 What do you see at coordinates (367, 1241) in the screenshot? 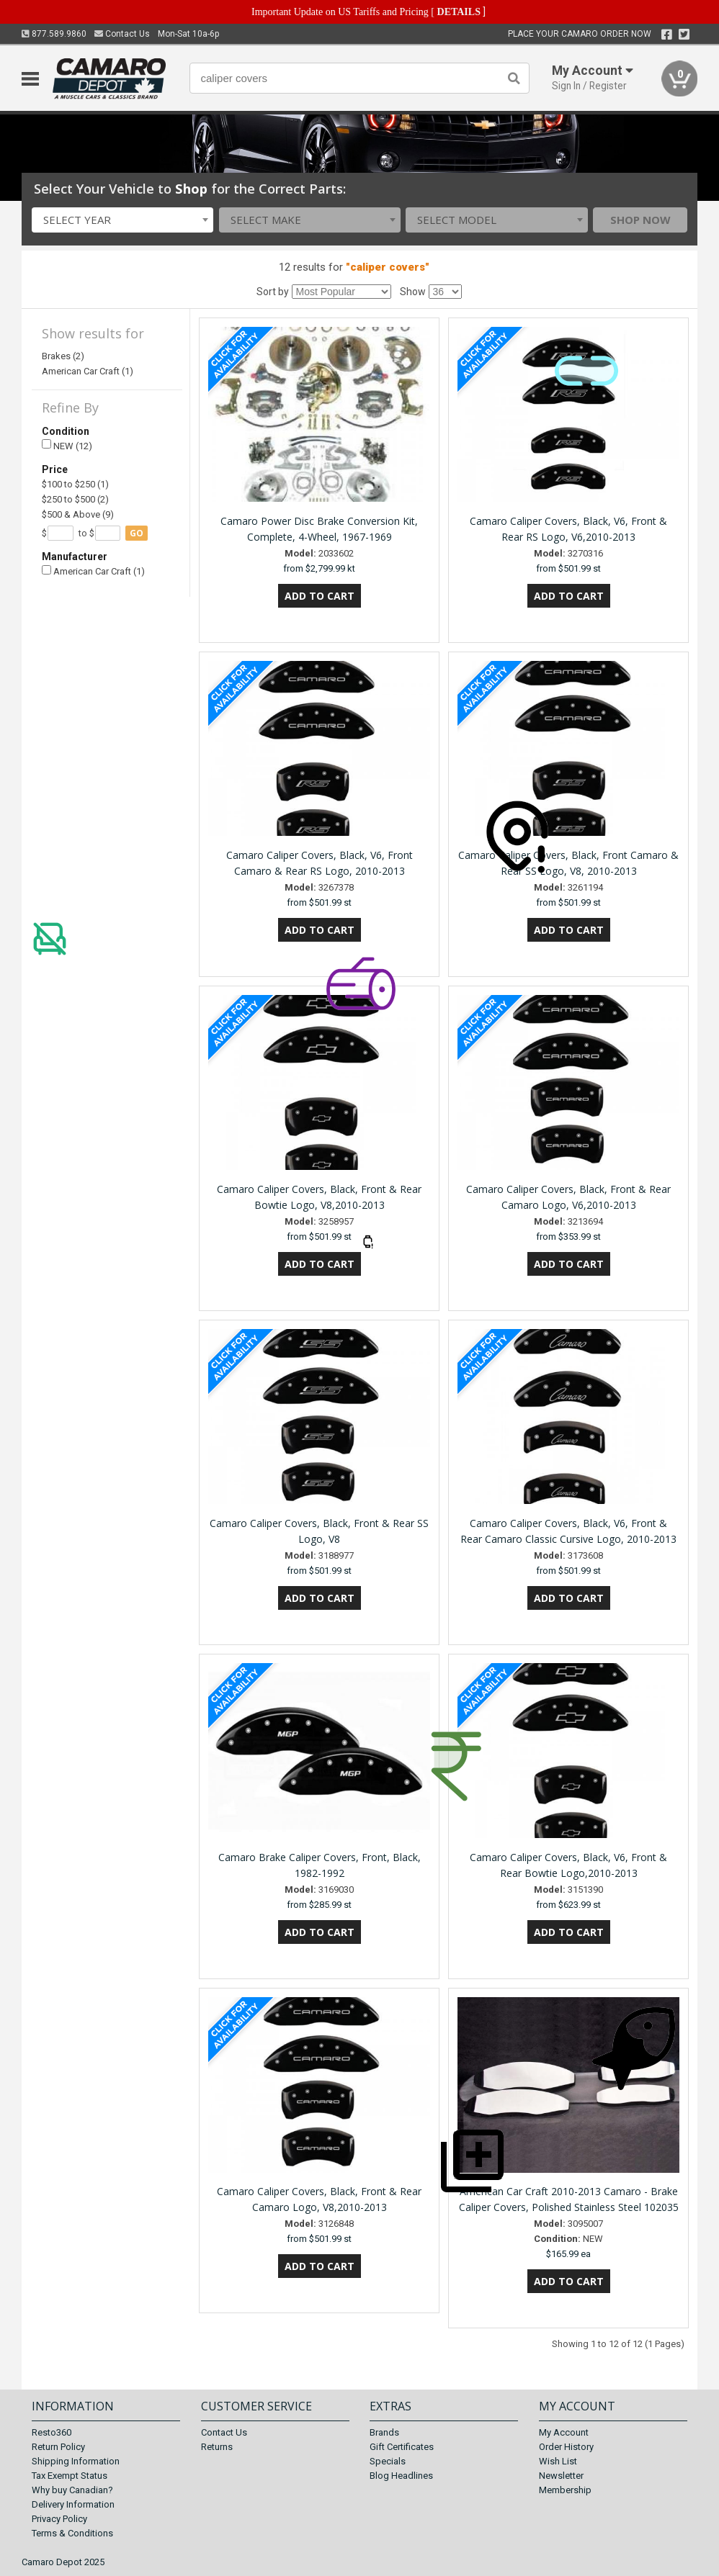
I see `smartwatch alert or notification` at bounding box center [367, 1241].